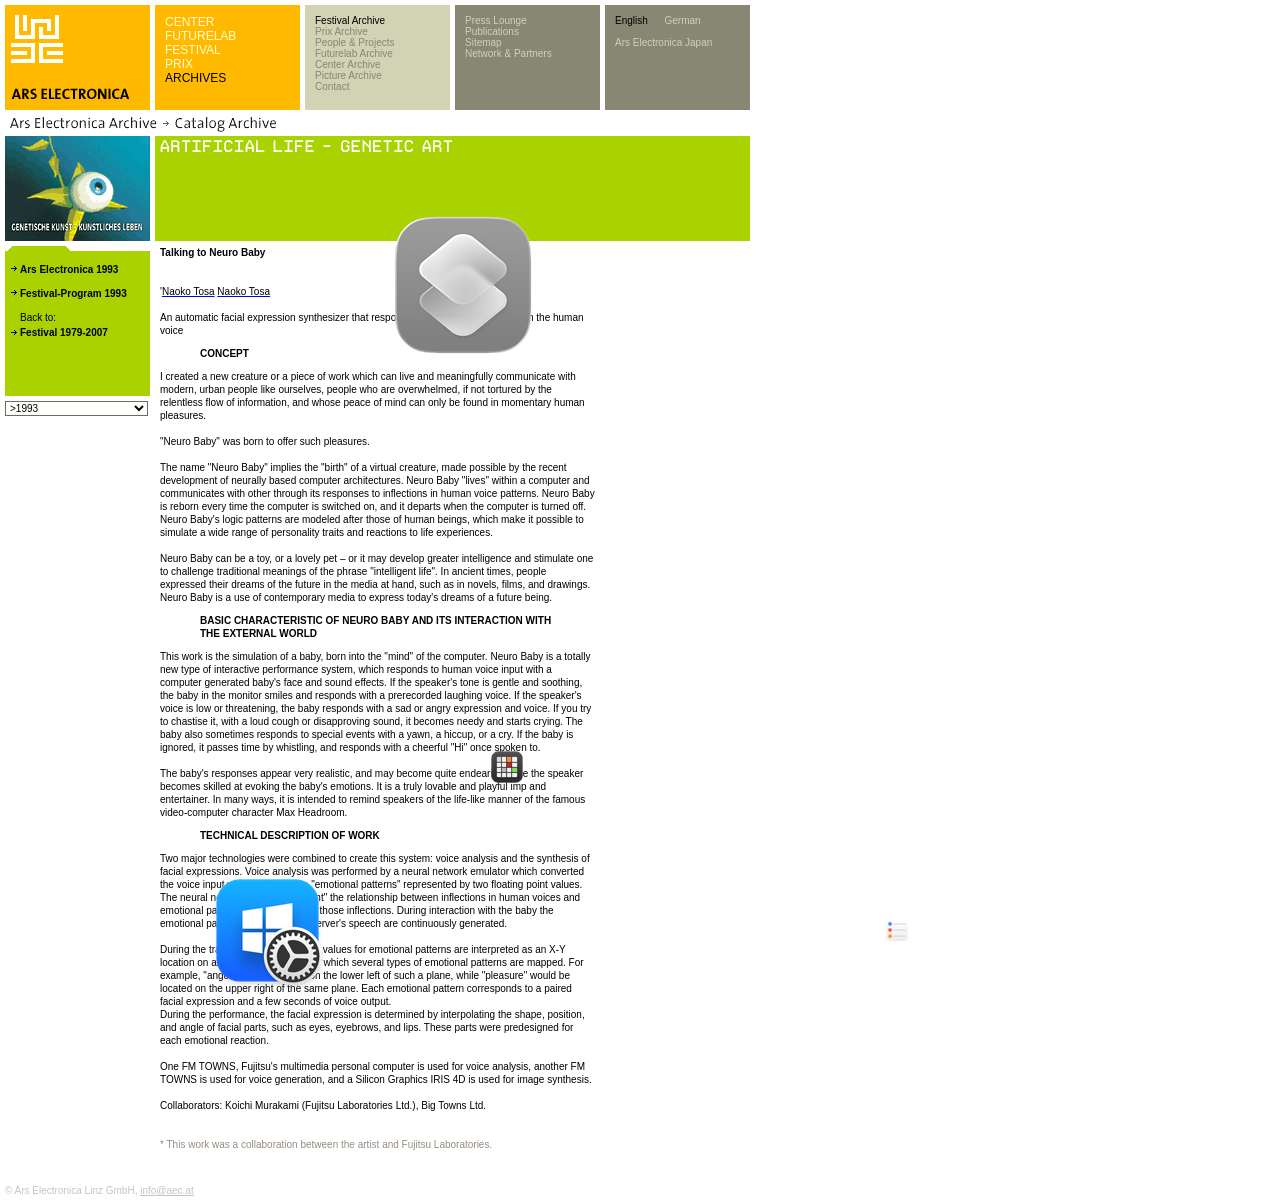  What do you see at coordinates (897, 930) in the screenshot?
I see `open gnome to-do app` at bounding box center [897, 930].